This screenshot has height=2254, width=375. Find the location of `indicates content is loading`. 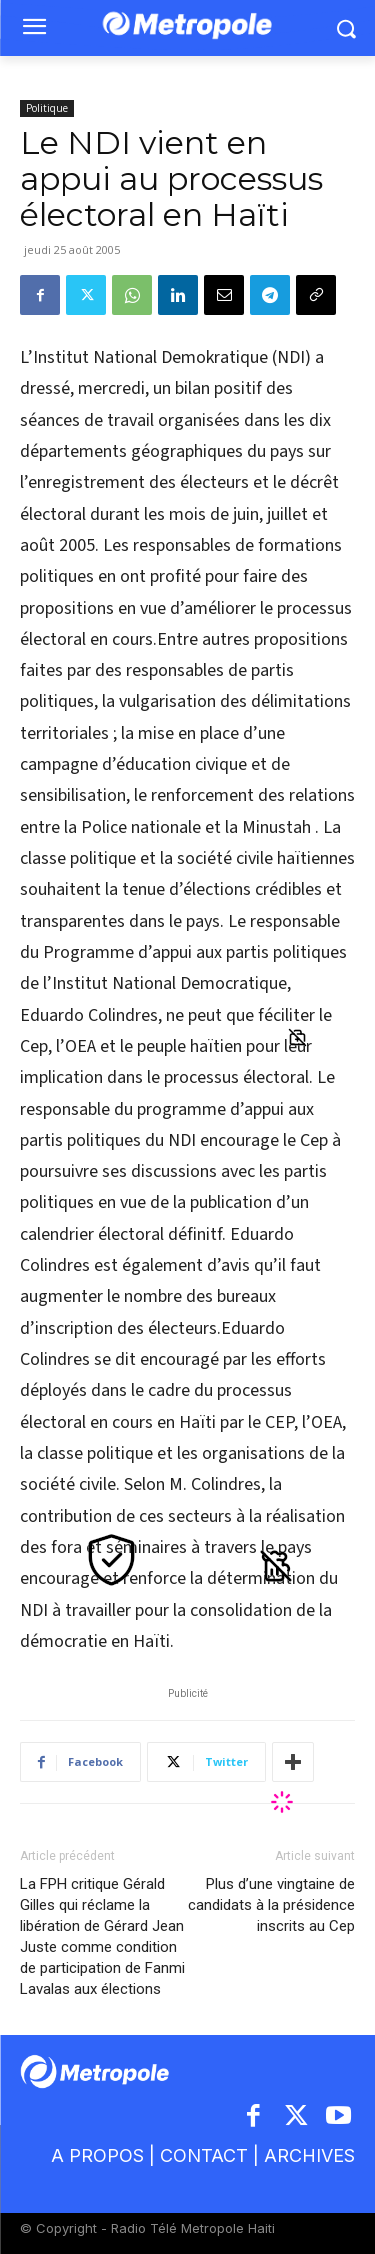

indicates content is loading is located at coordinates (282, 1802).